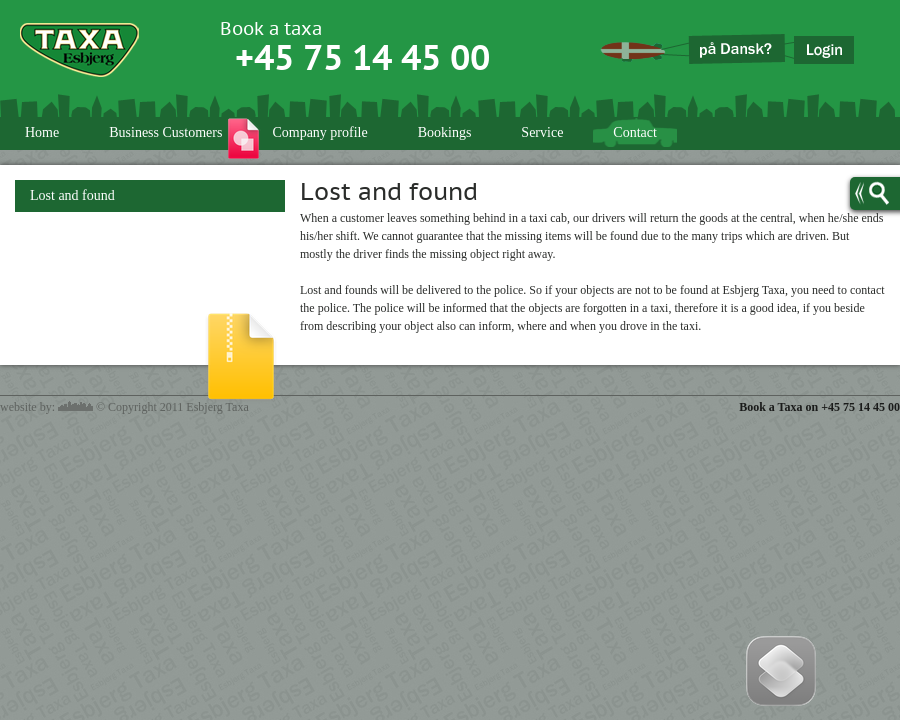  I want to click on open the shortcuts app, so click(781, 671).